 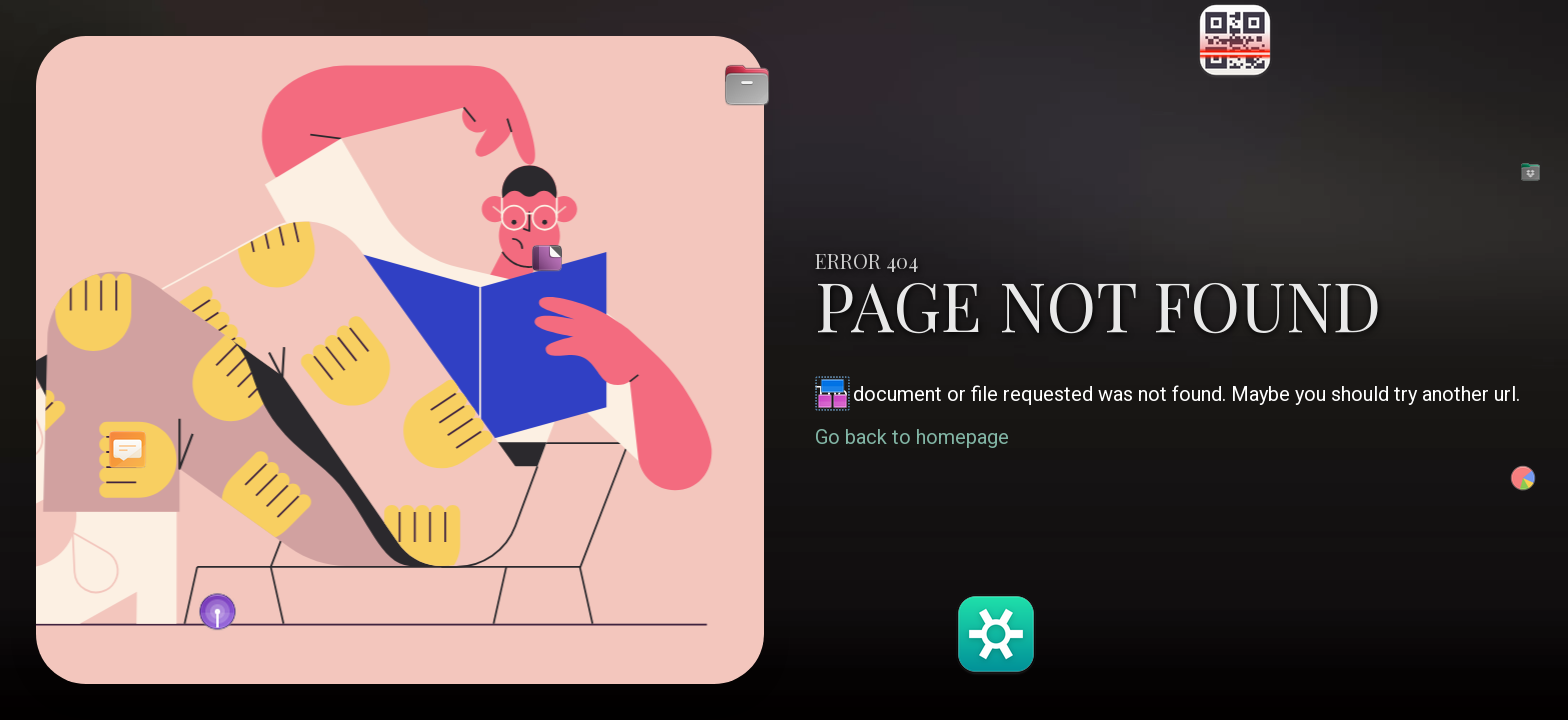 I want to click on change desktop wallpaper settings, so click(x=547, y=257).